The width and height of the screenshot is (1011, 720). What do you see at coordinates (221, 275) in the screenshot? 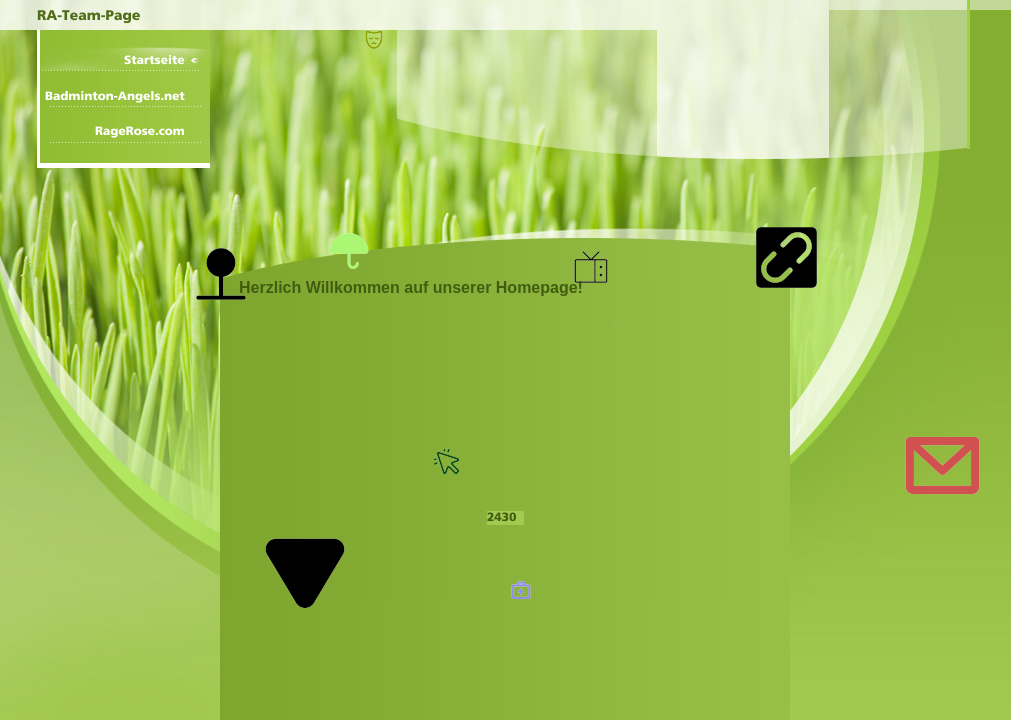
I see `mark a location on the map` at bounding box center [221, 275].